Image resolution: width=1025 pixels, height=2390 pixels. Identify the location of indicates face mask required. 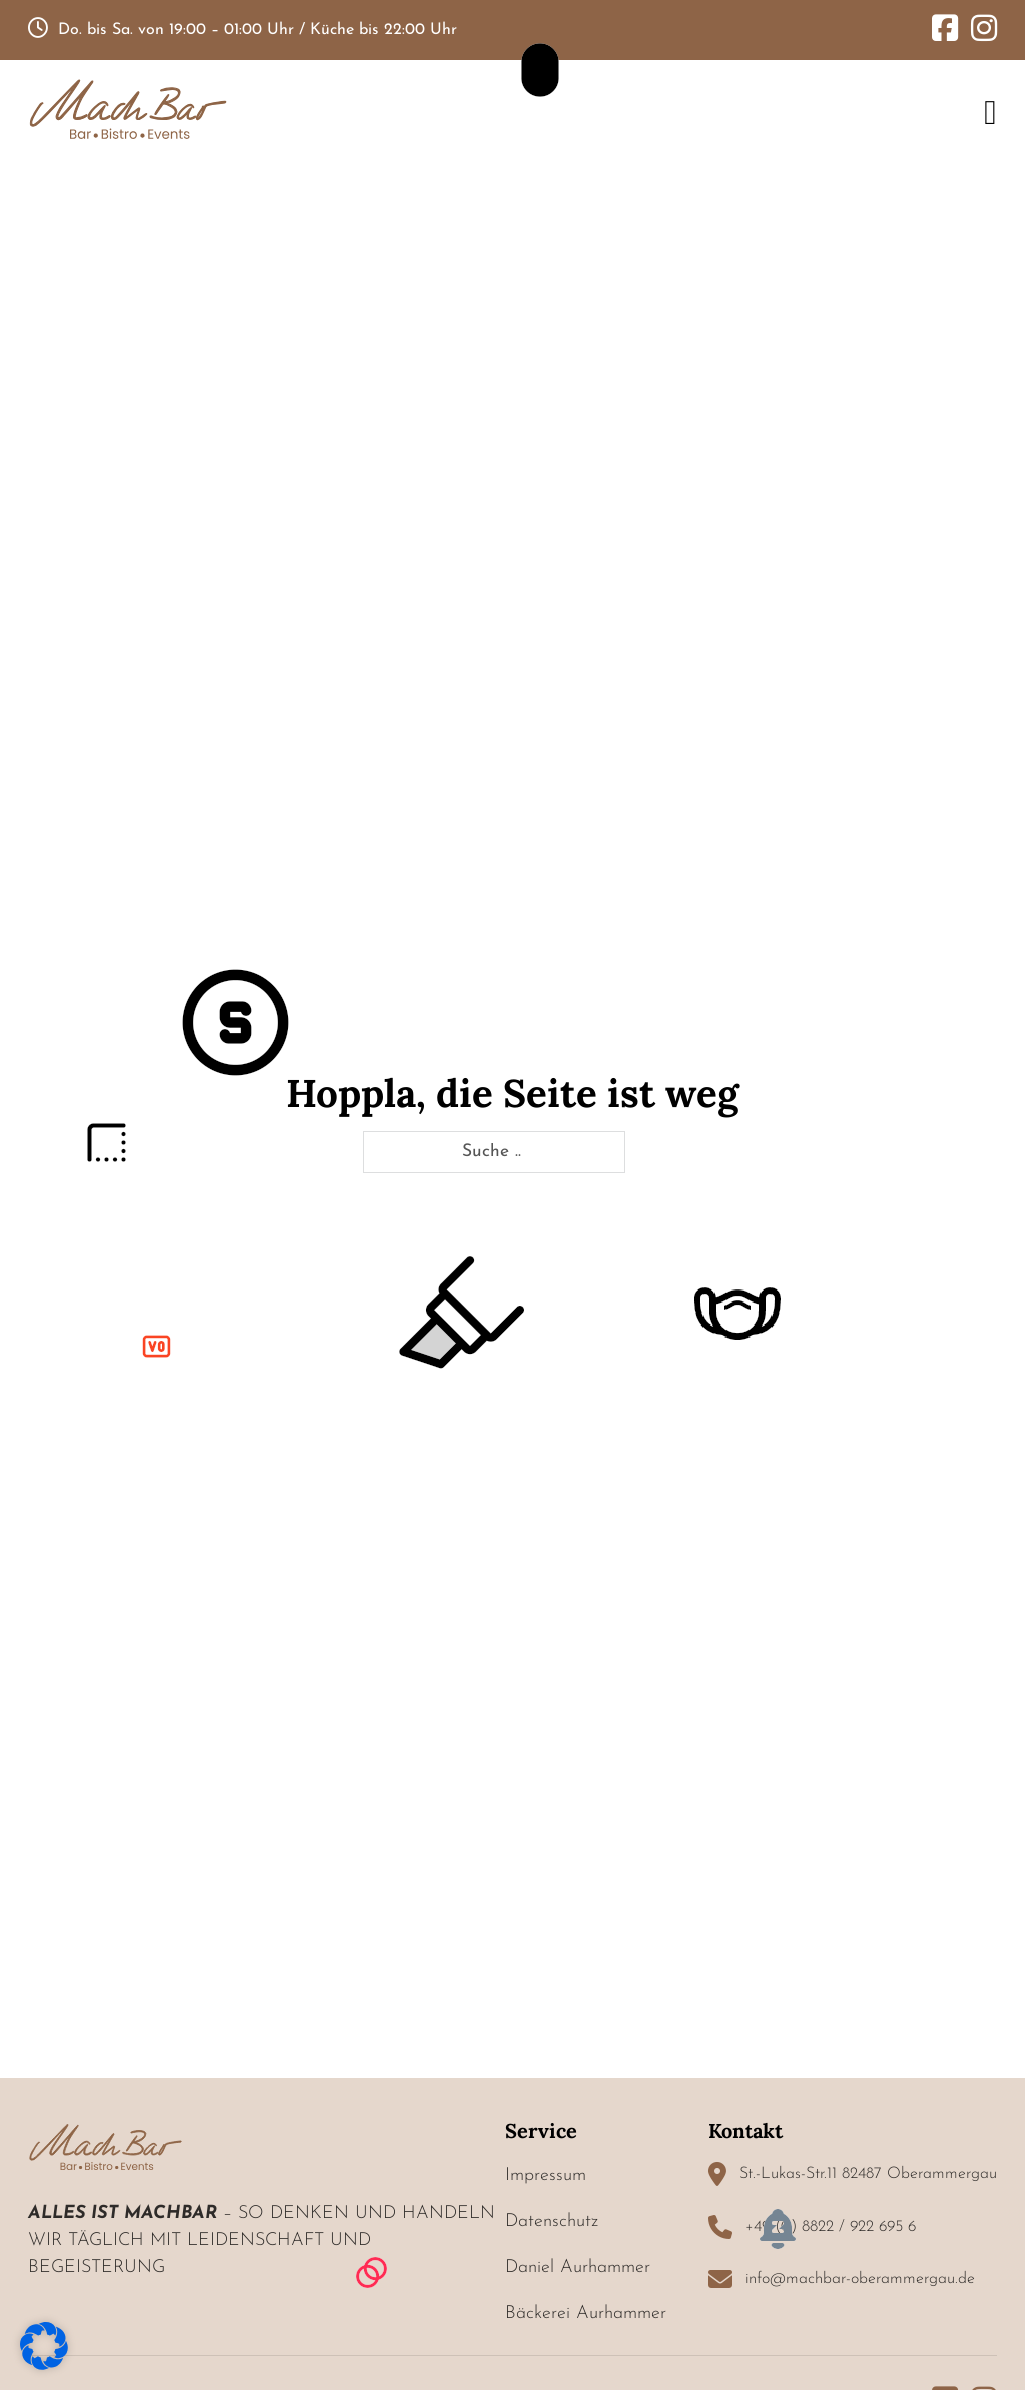
(737, 1313).